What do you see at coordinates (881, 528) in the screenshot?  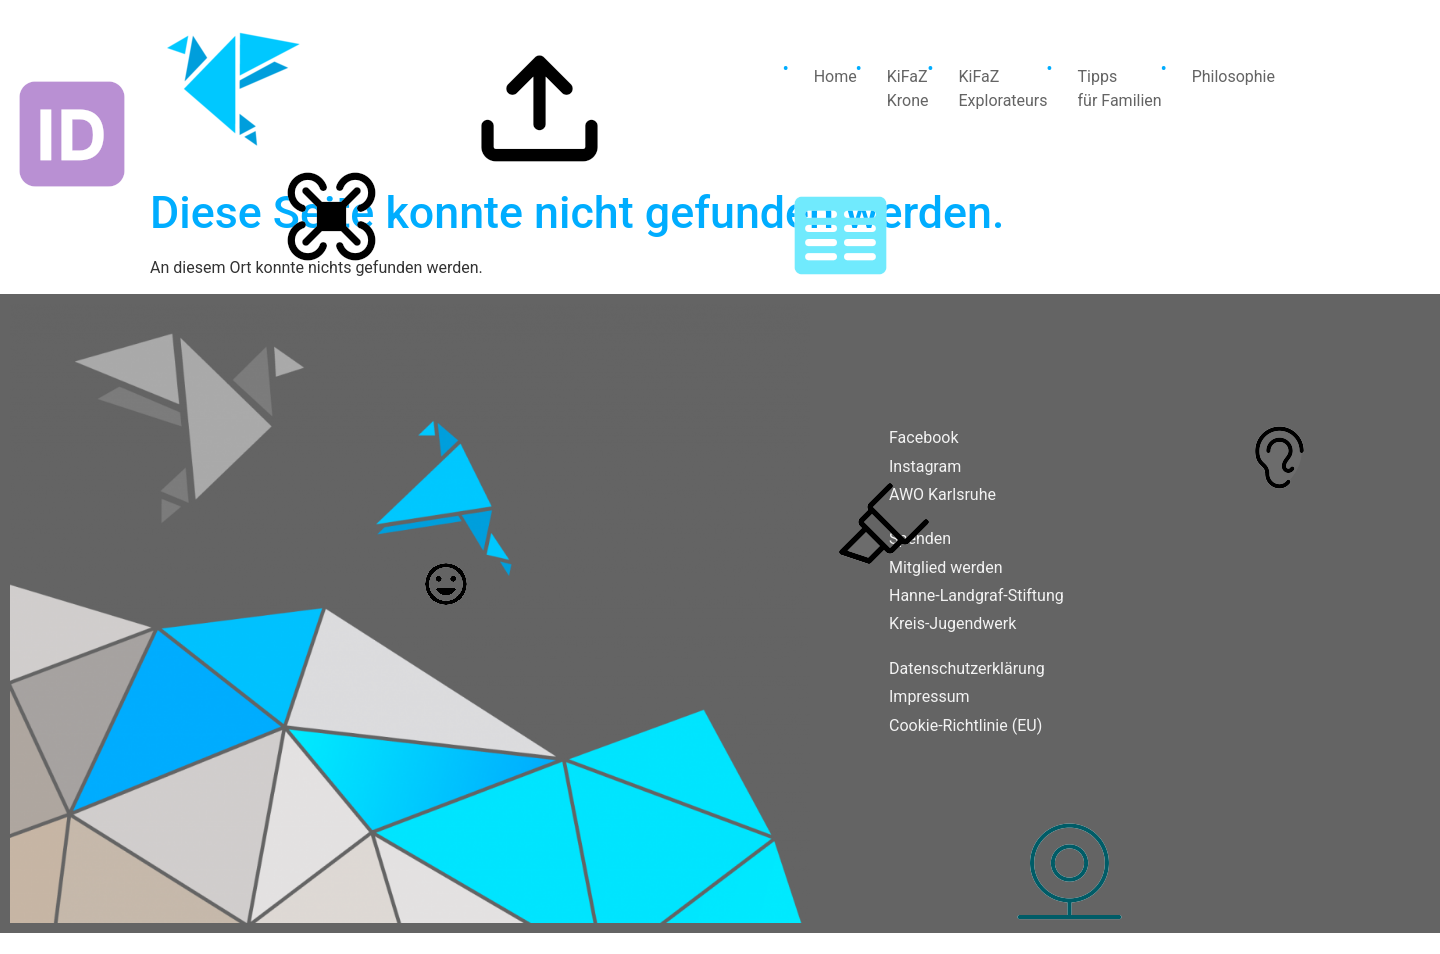 I see `highlight or mark selected text` at bounding box center [881, 528].